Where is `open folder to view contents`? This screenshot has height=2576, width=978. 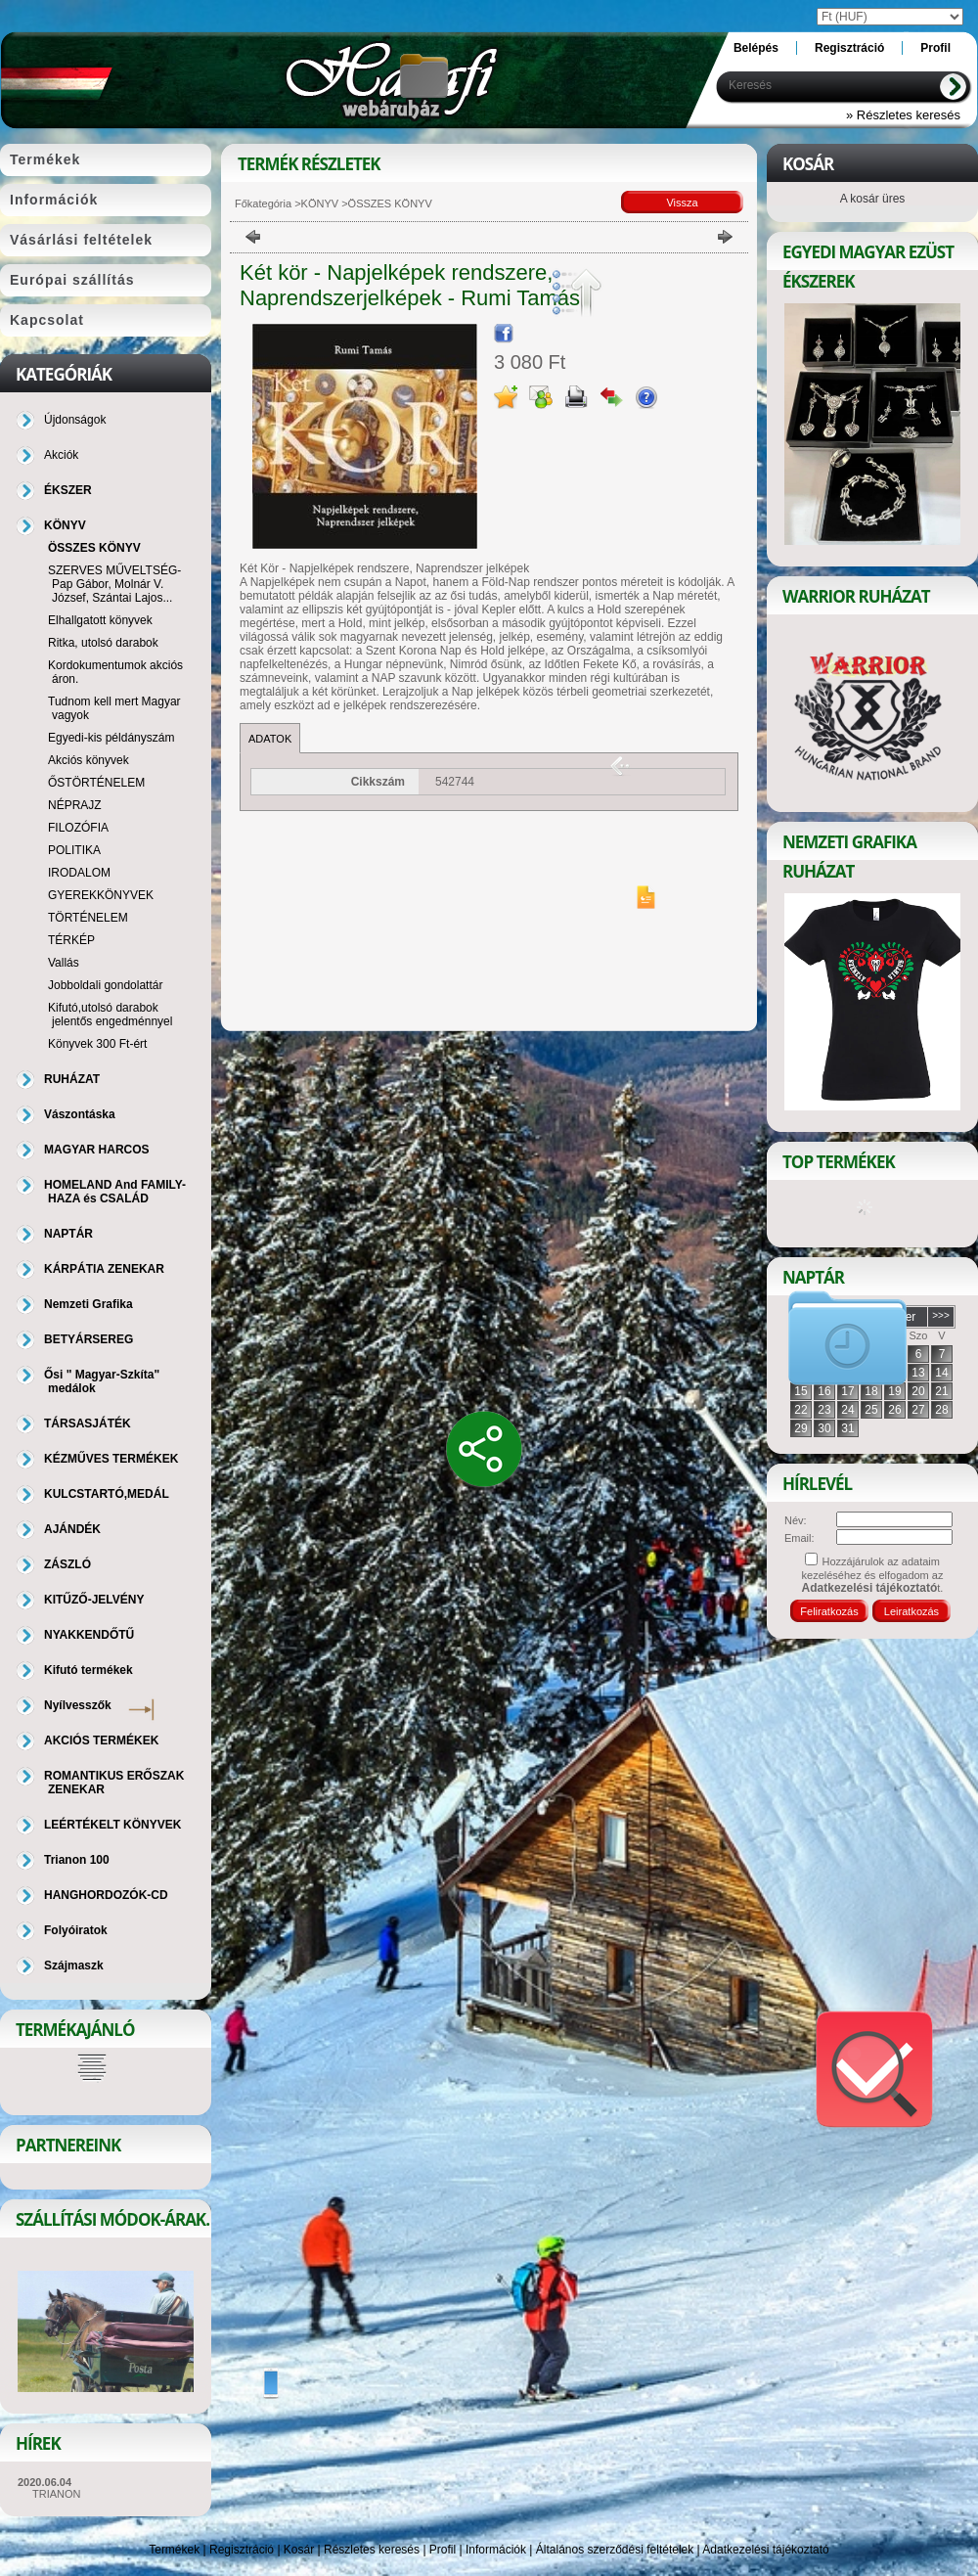
open folder to view contents is located at coordinates (423, 75).